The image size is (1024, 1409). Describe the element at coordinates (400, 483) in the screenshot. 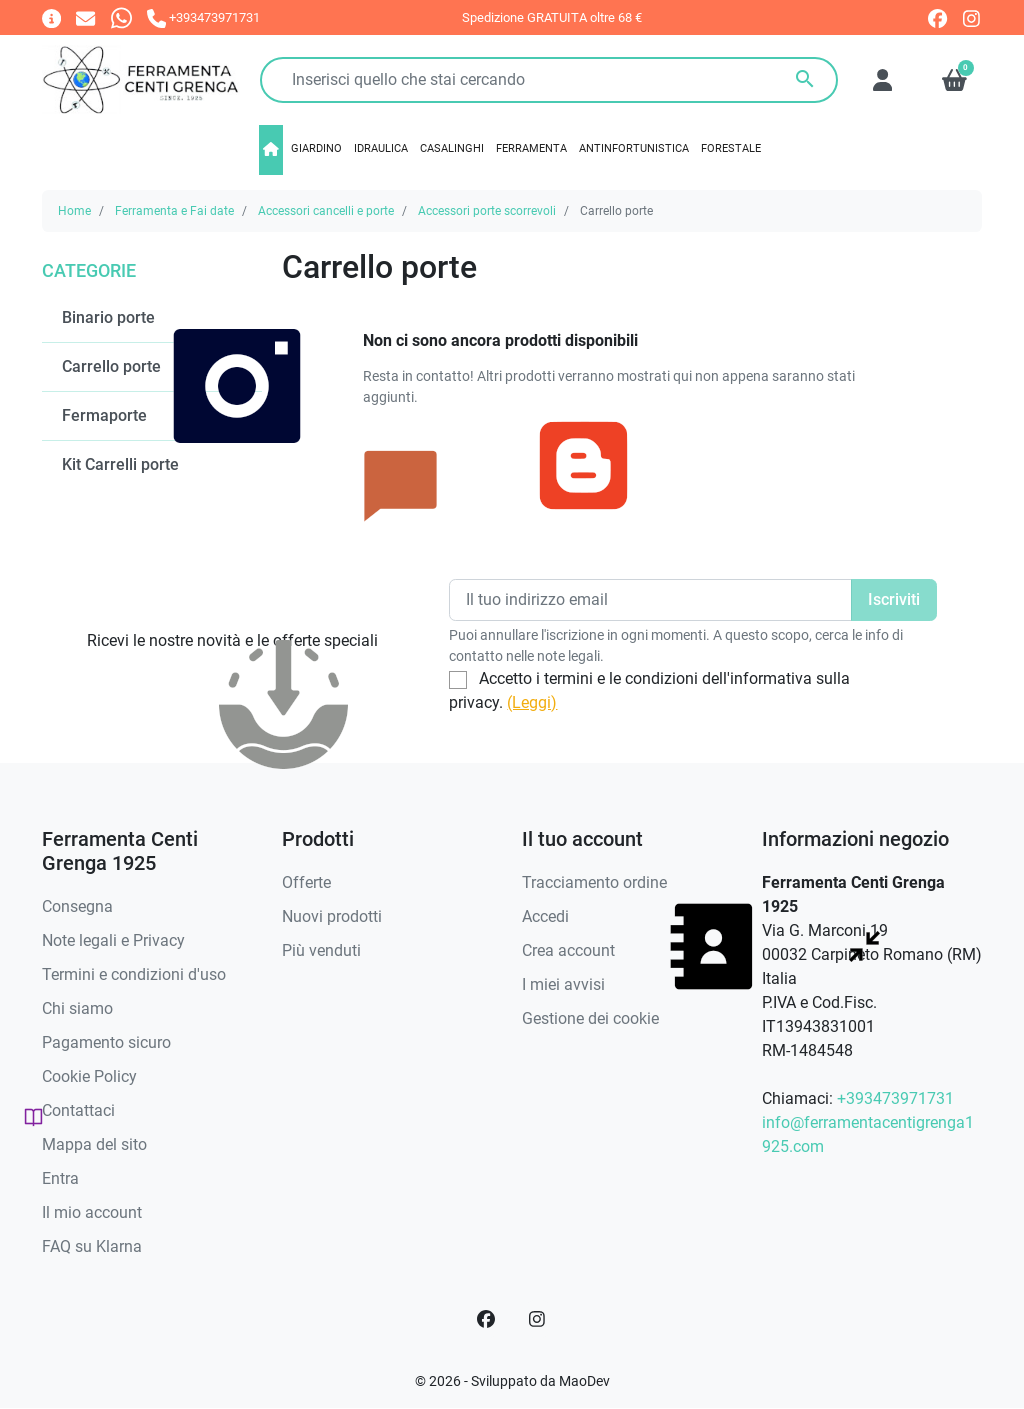

I see `open chat or messaging` at that location.